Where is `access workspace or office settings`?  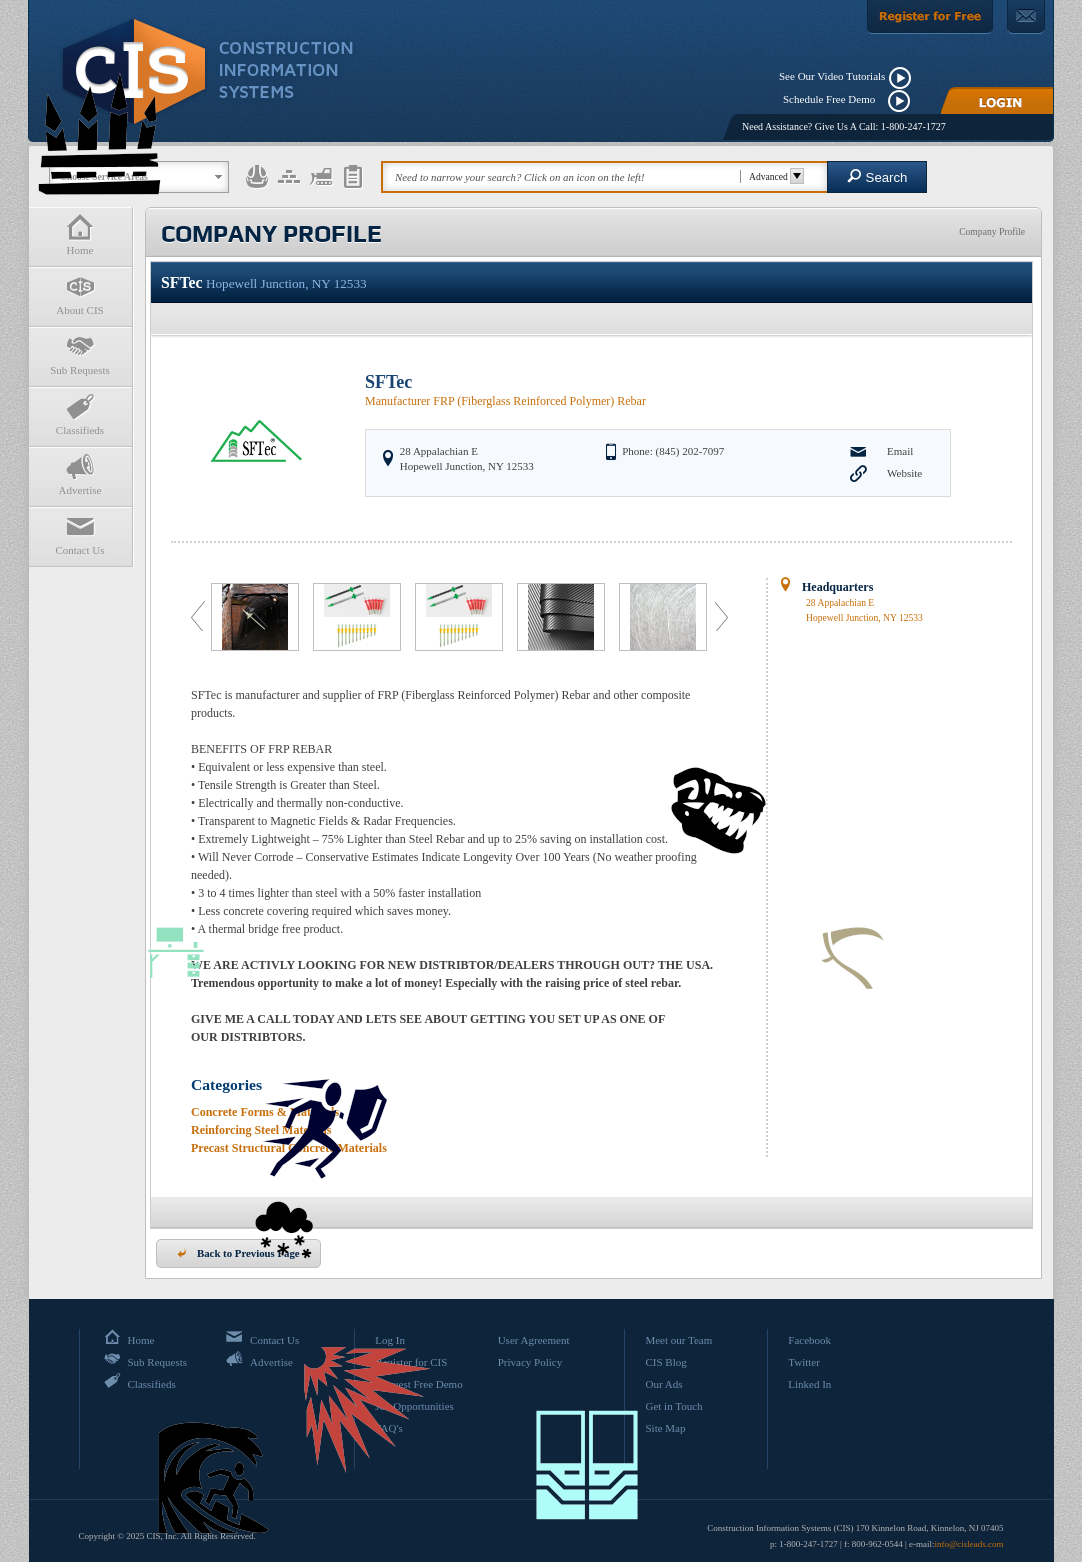 access workspace or office settings is located at coordinates (176, 947).